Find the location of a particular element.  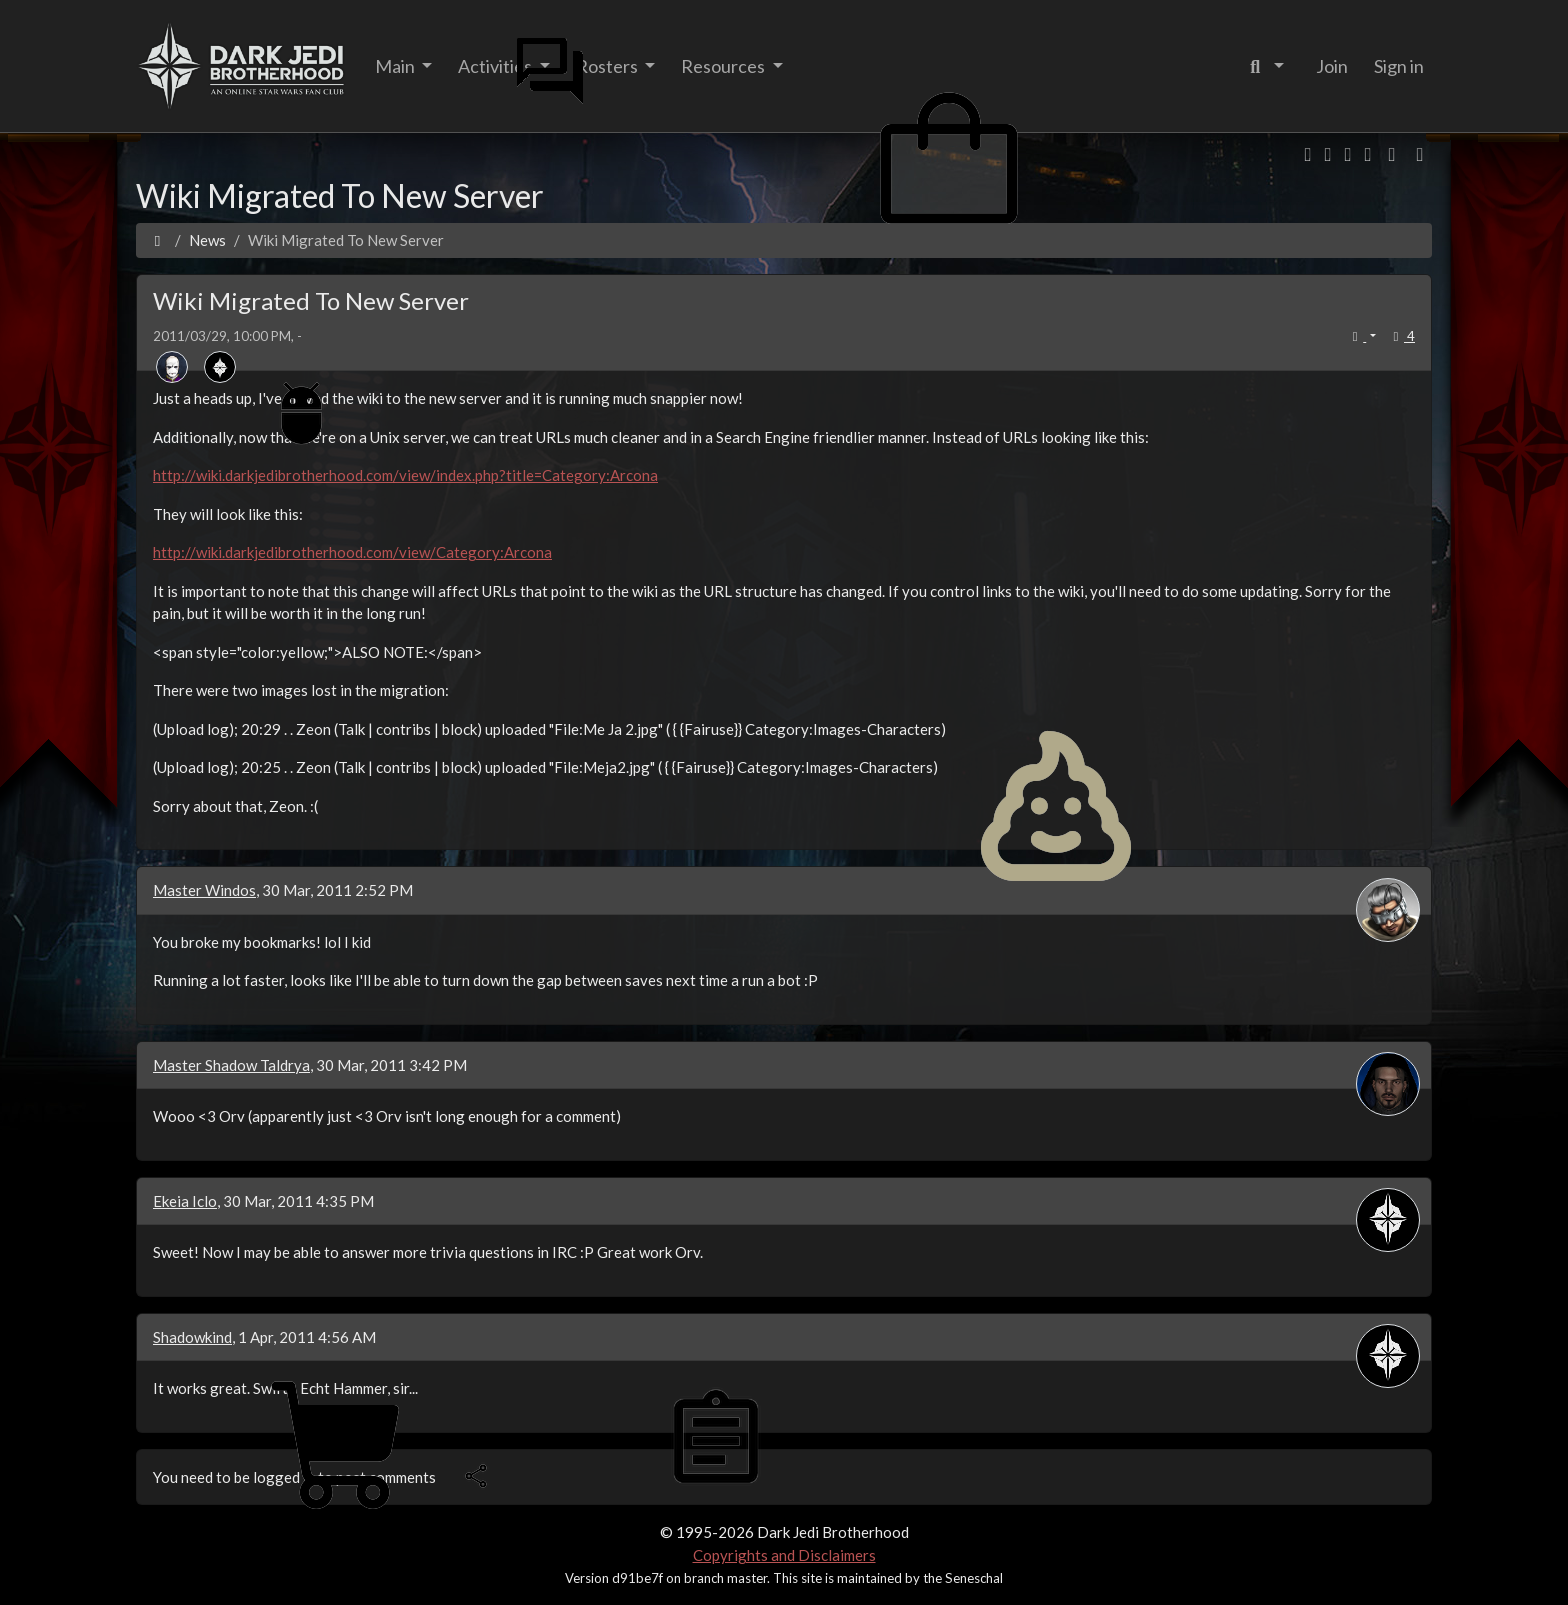

open discussion forum or community chat is located at coordinates (550, 71).